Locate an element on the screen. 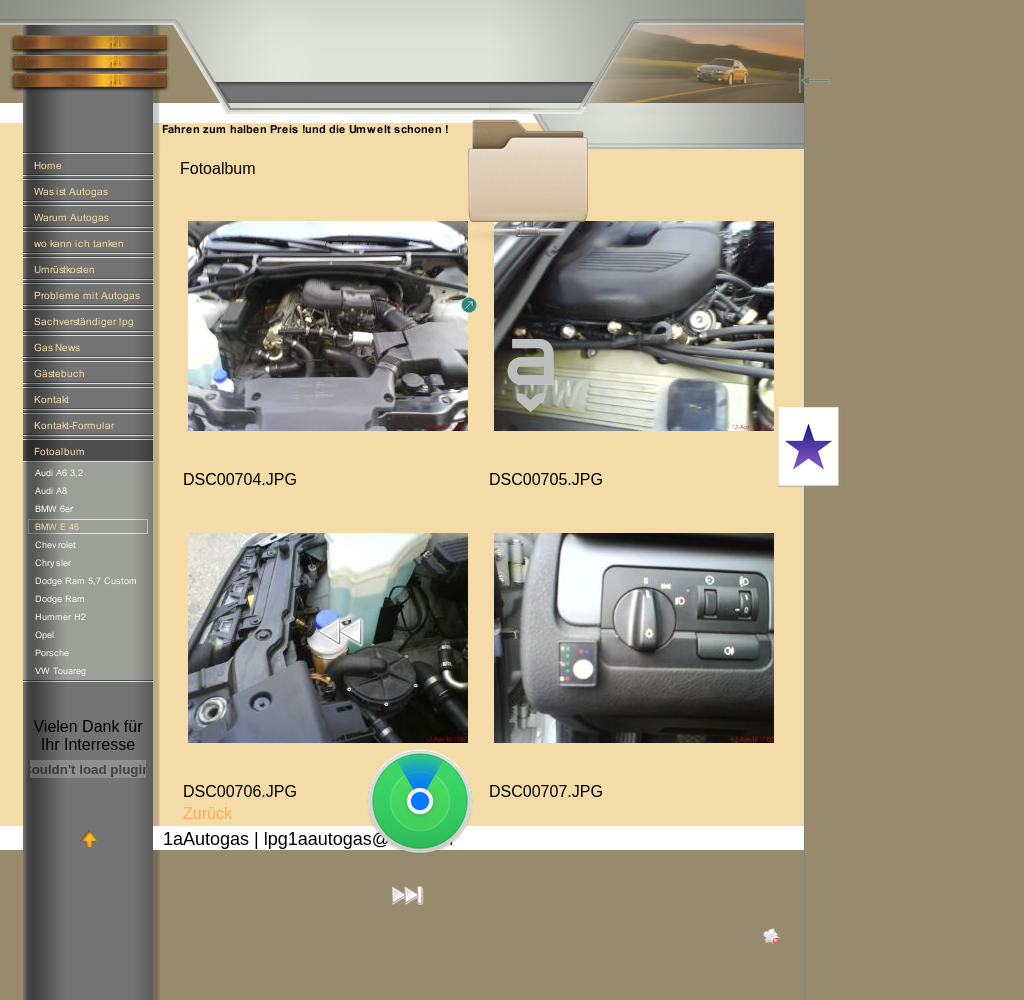 This screenshot has width=1024, height=1000. insert text at cursor position is located at coordinates (530, 375).